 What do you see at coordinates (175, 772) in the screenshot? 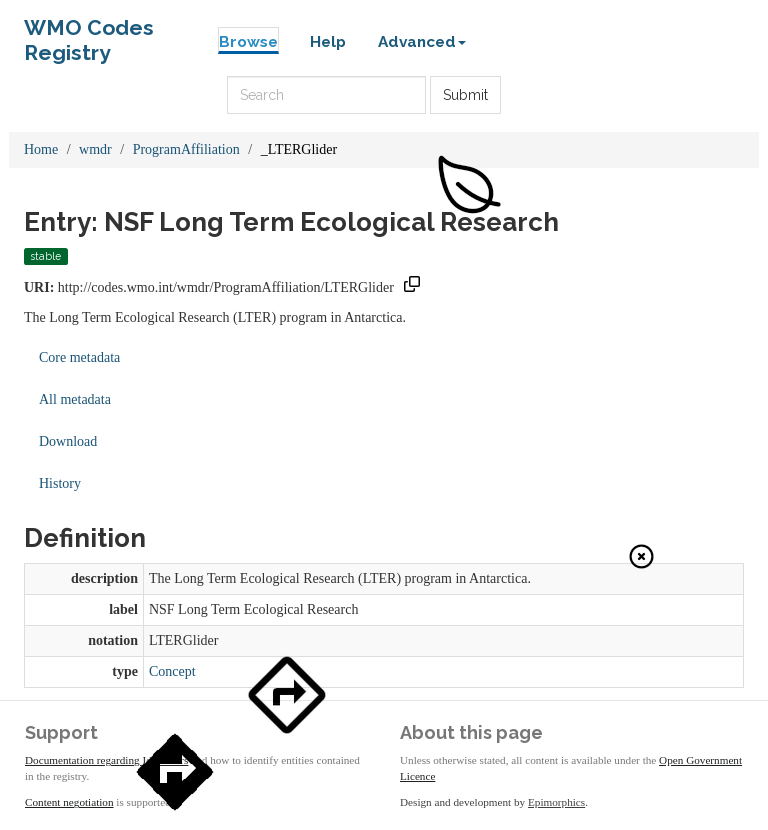
I see `get directions to a destination` at bounding box center [175, 772].